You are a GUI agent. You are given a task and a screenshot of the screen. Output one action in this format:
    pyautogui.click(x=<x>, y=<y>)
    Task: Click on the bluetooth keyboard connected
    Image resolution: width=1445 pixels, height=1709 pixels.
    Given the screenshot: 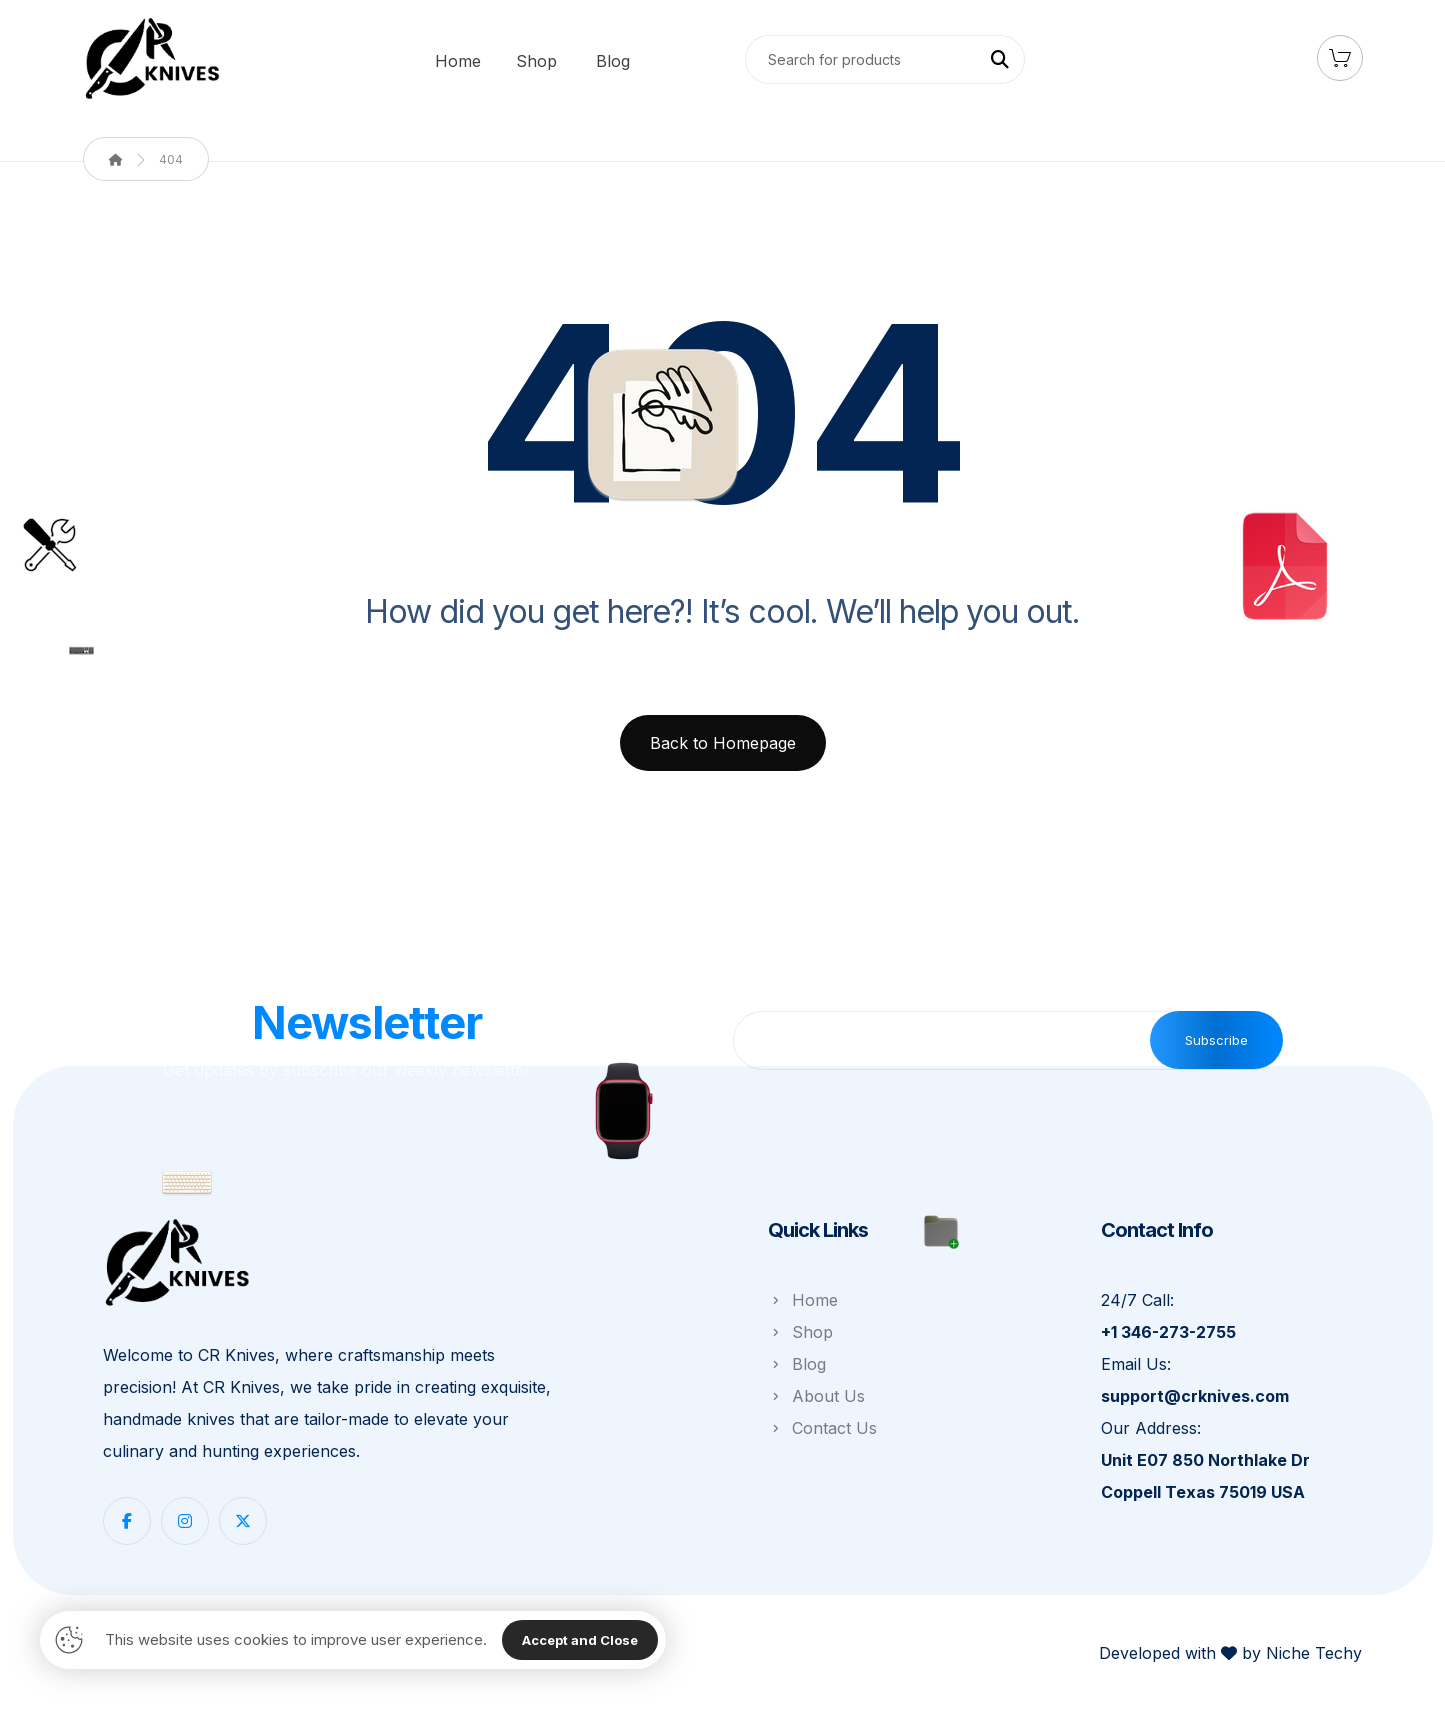 What is the action you would take?
    pyautogui.click(x=187, y=1183)
    